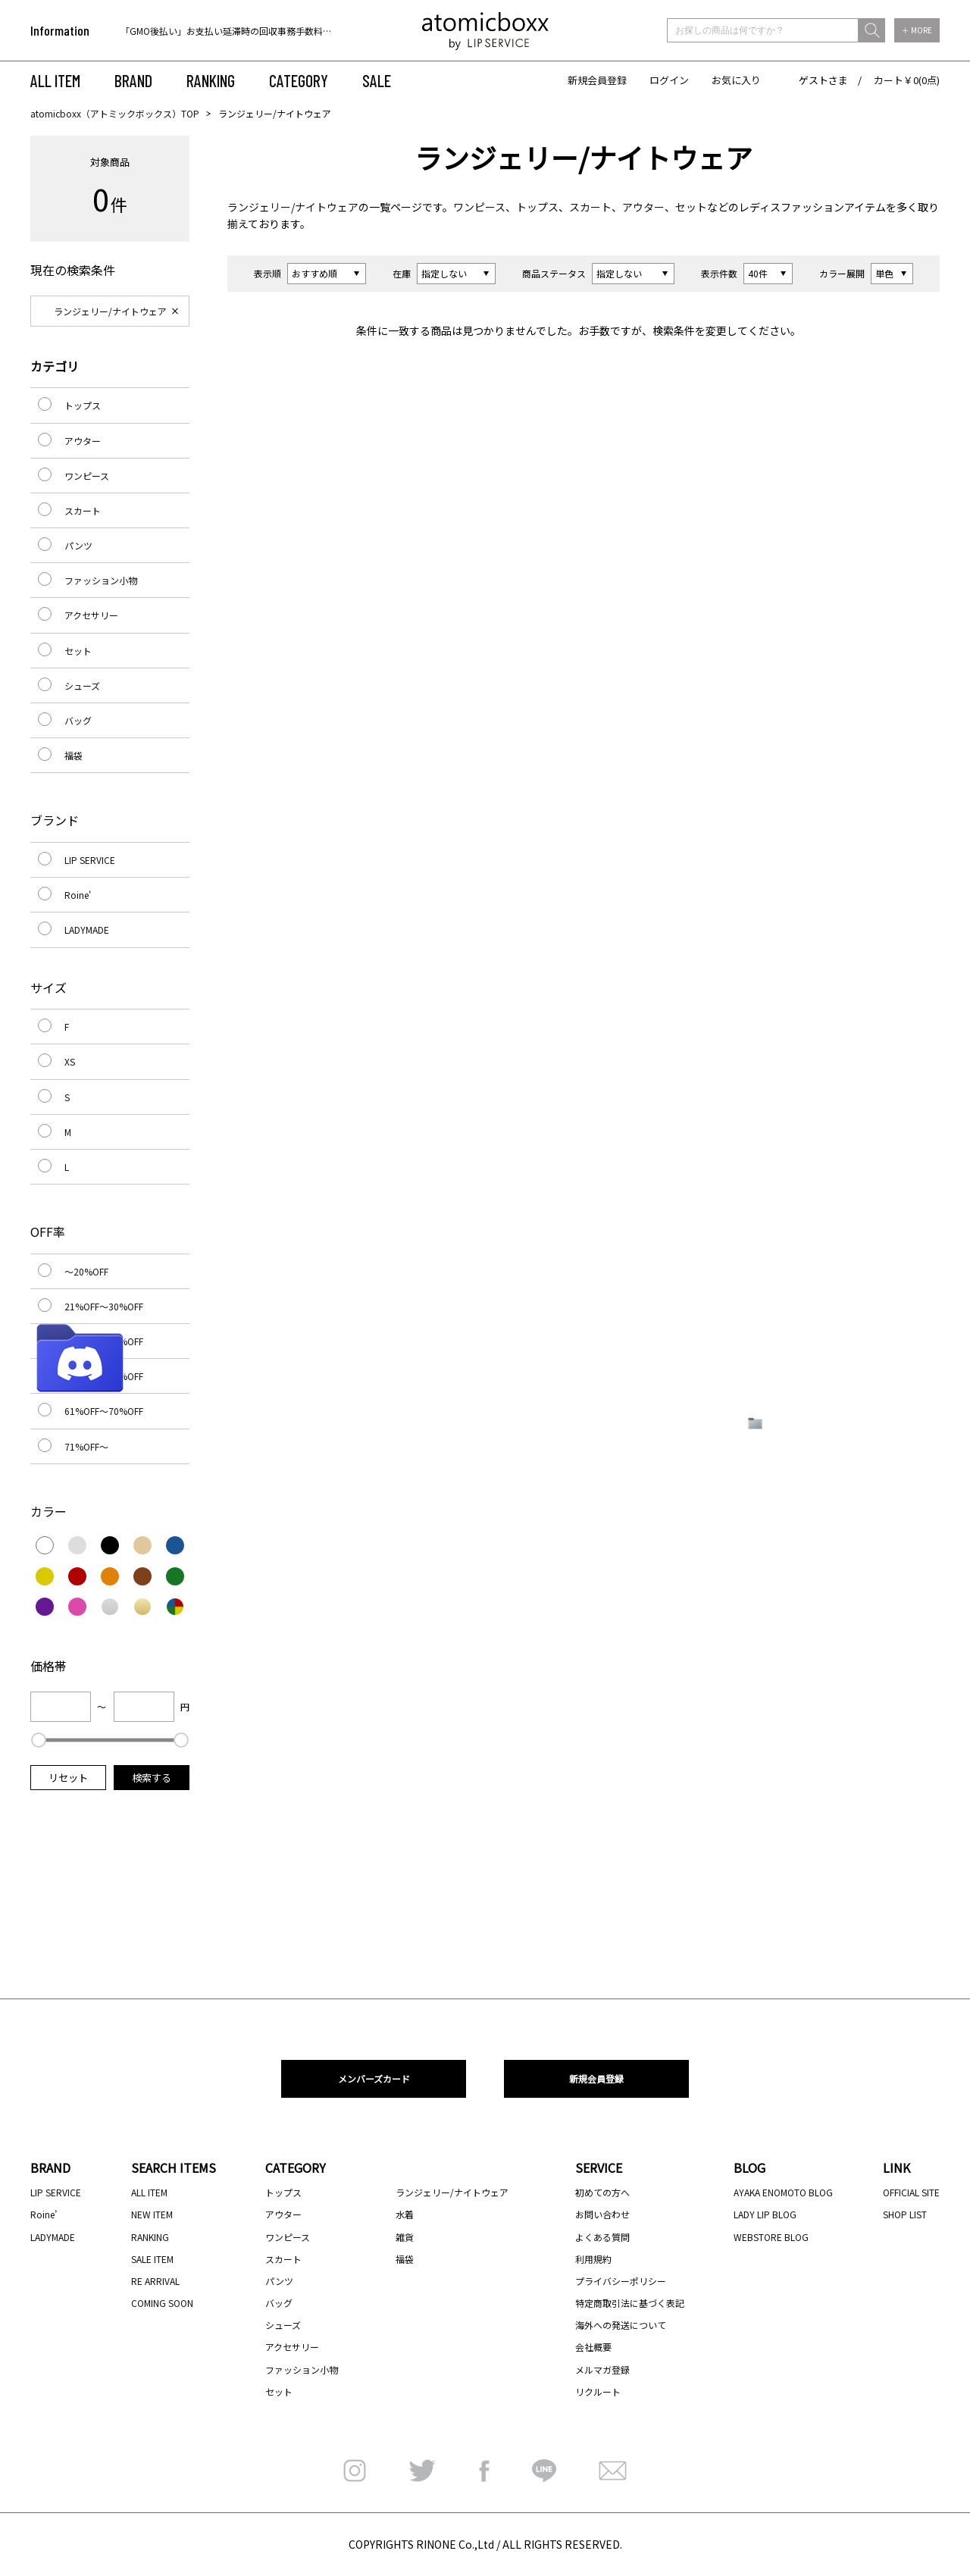 The image size is (970, 2576). Describe the element at coordinates (80, 1360) in the screenshot. I see `folder for discord-related files` at that location.